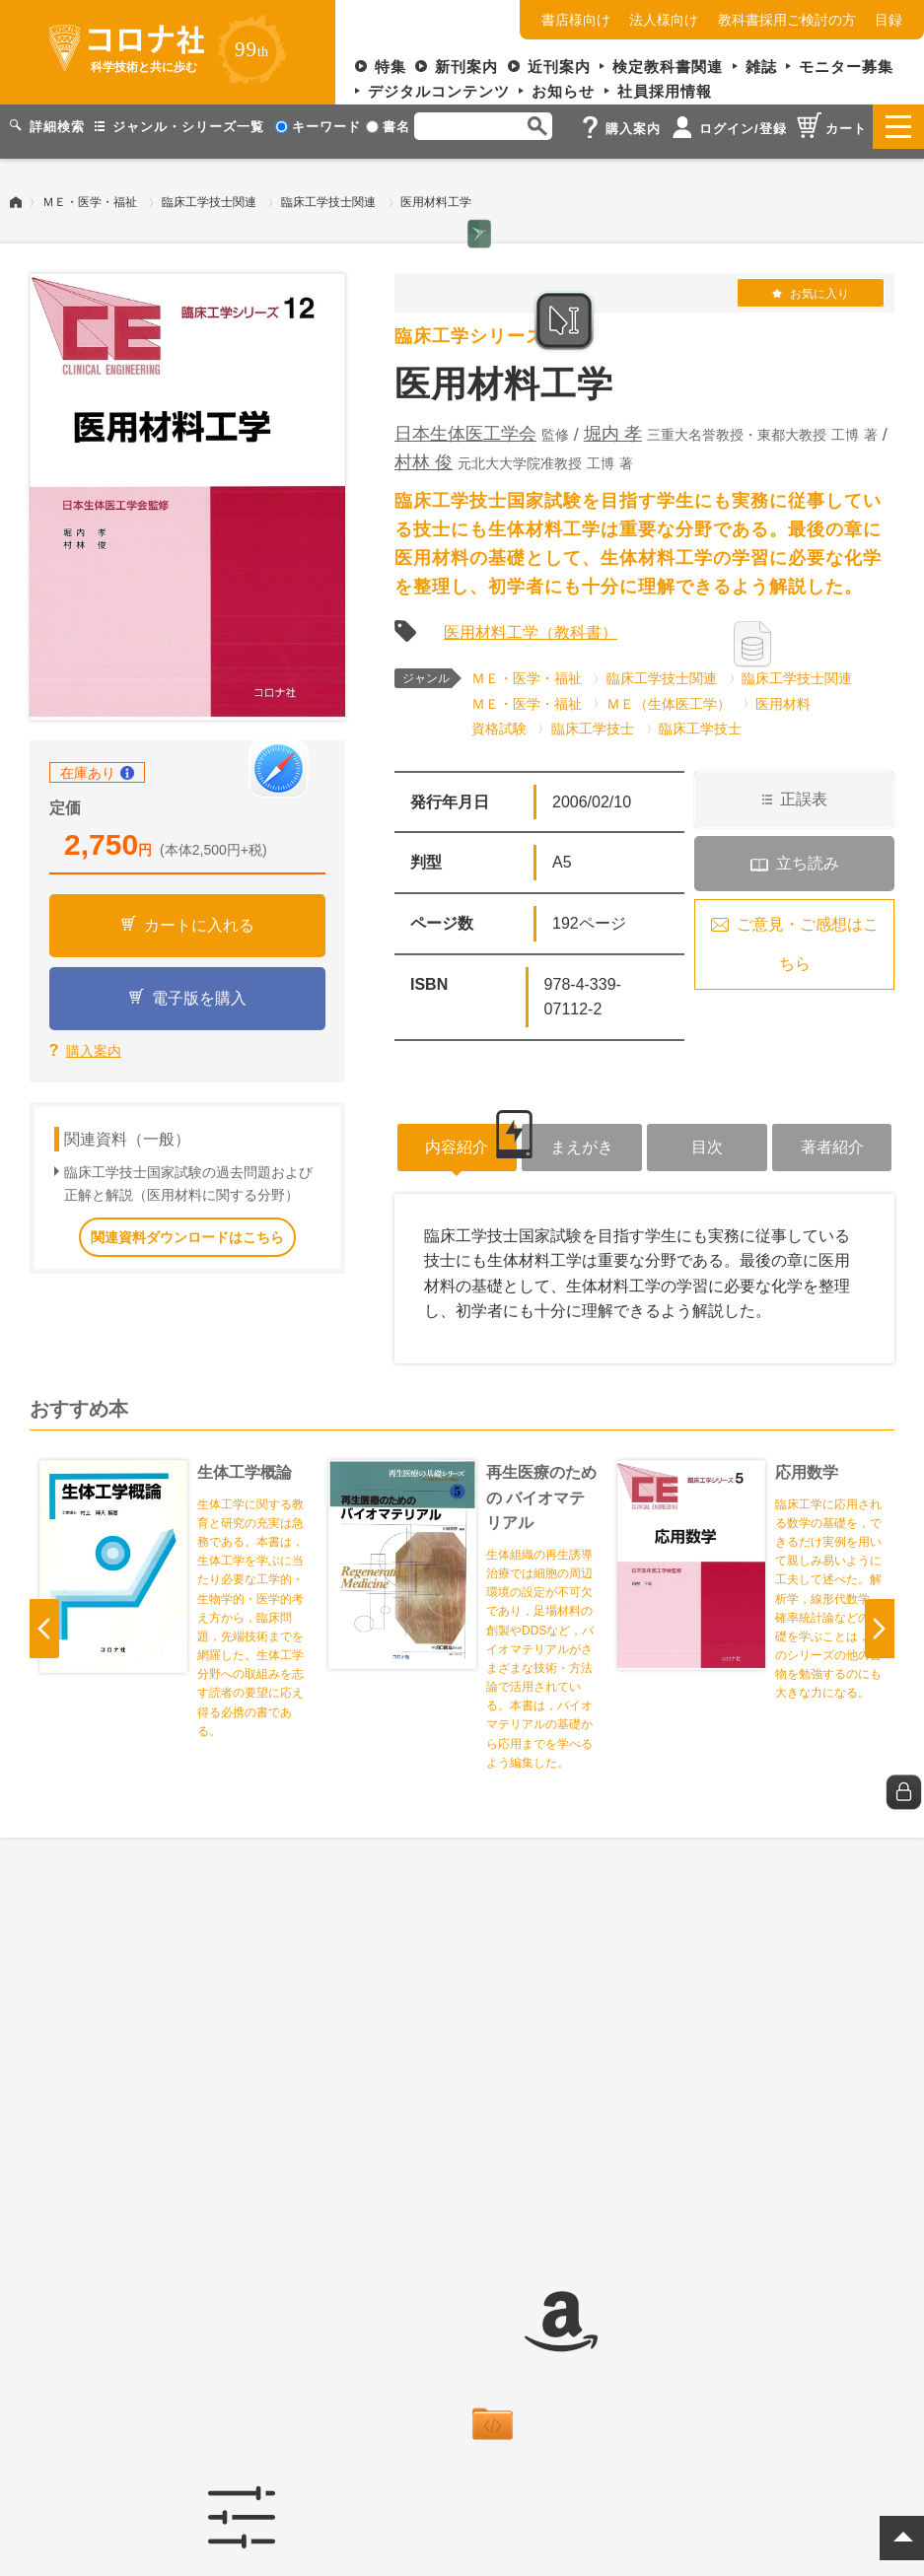 The width and height of the screenshot is (924, 2576). Describe the element at coordinates (903, 1792) in the screenshot. I see `access password and security settings` at that location.